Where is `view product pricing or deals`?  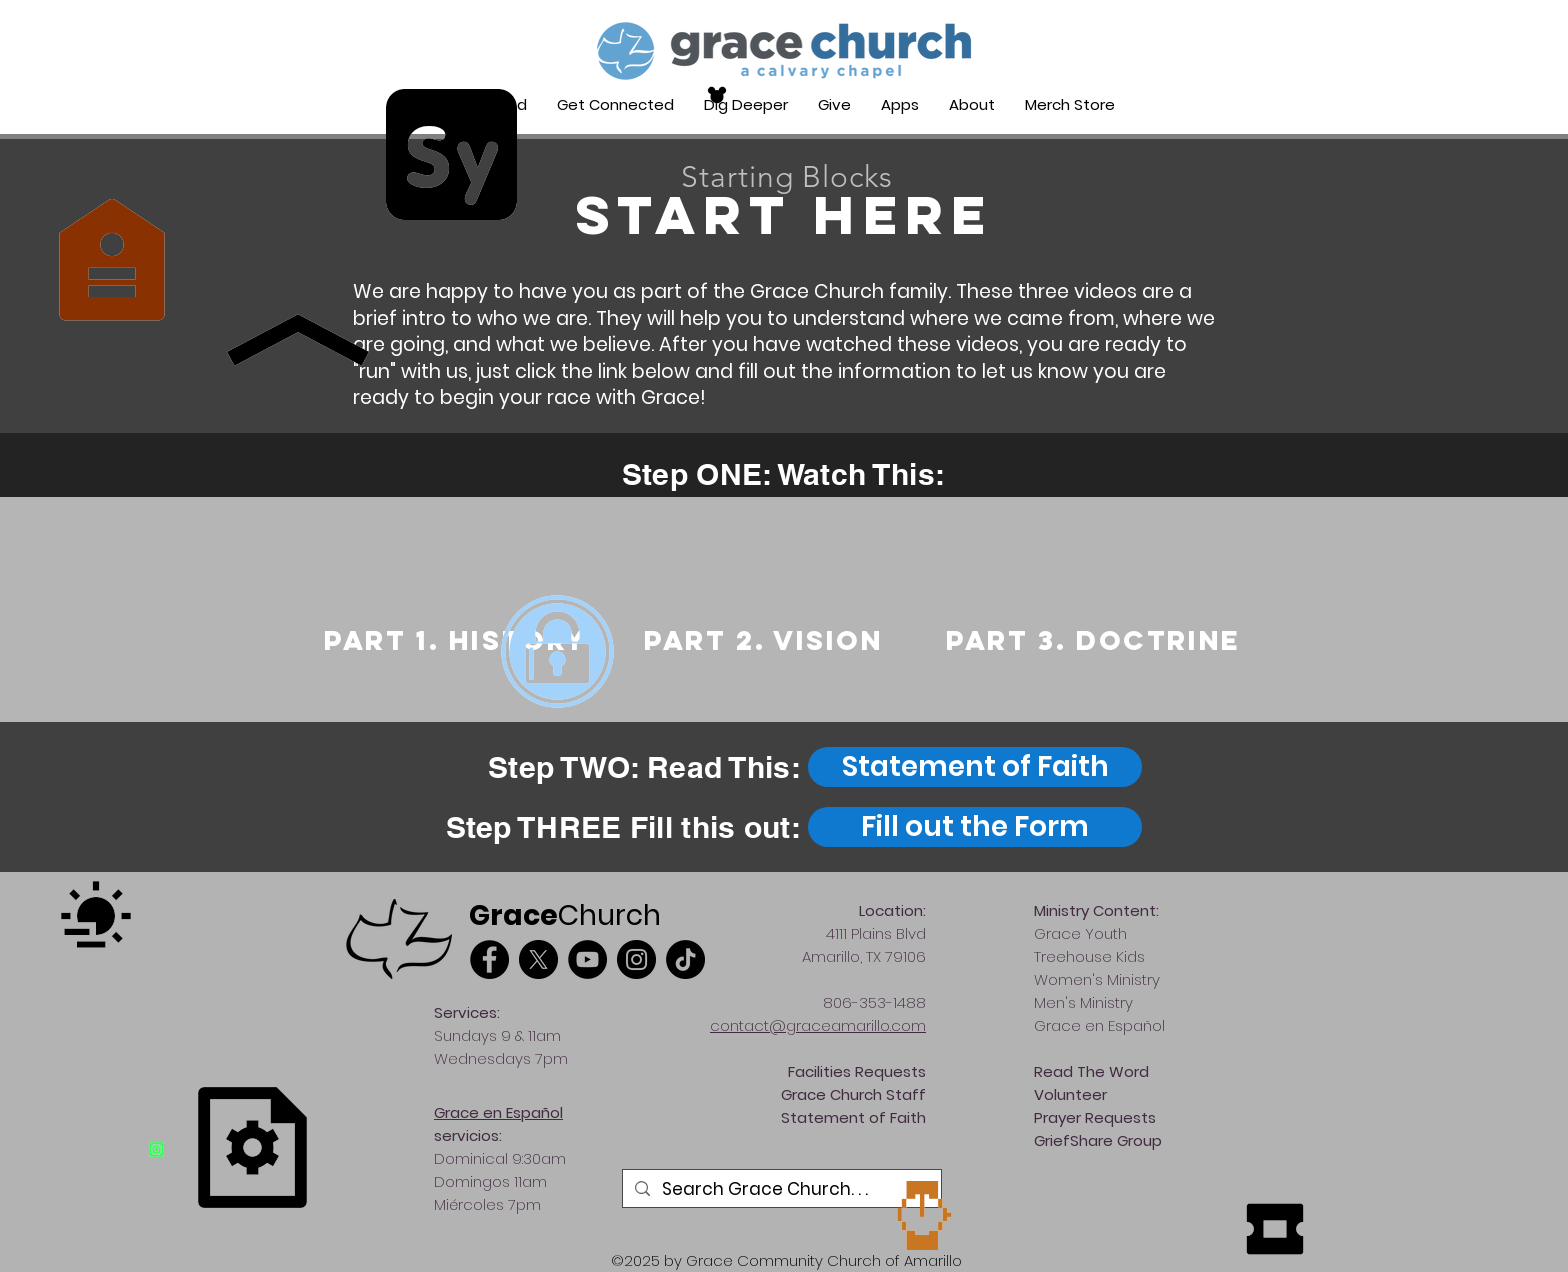 view product pricing or deals is located at coordinates (112, 262).